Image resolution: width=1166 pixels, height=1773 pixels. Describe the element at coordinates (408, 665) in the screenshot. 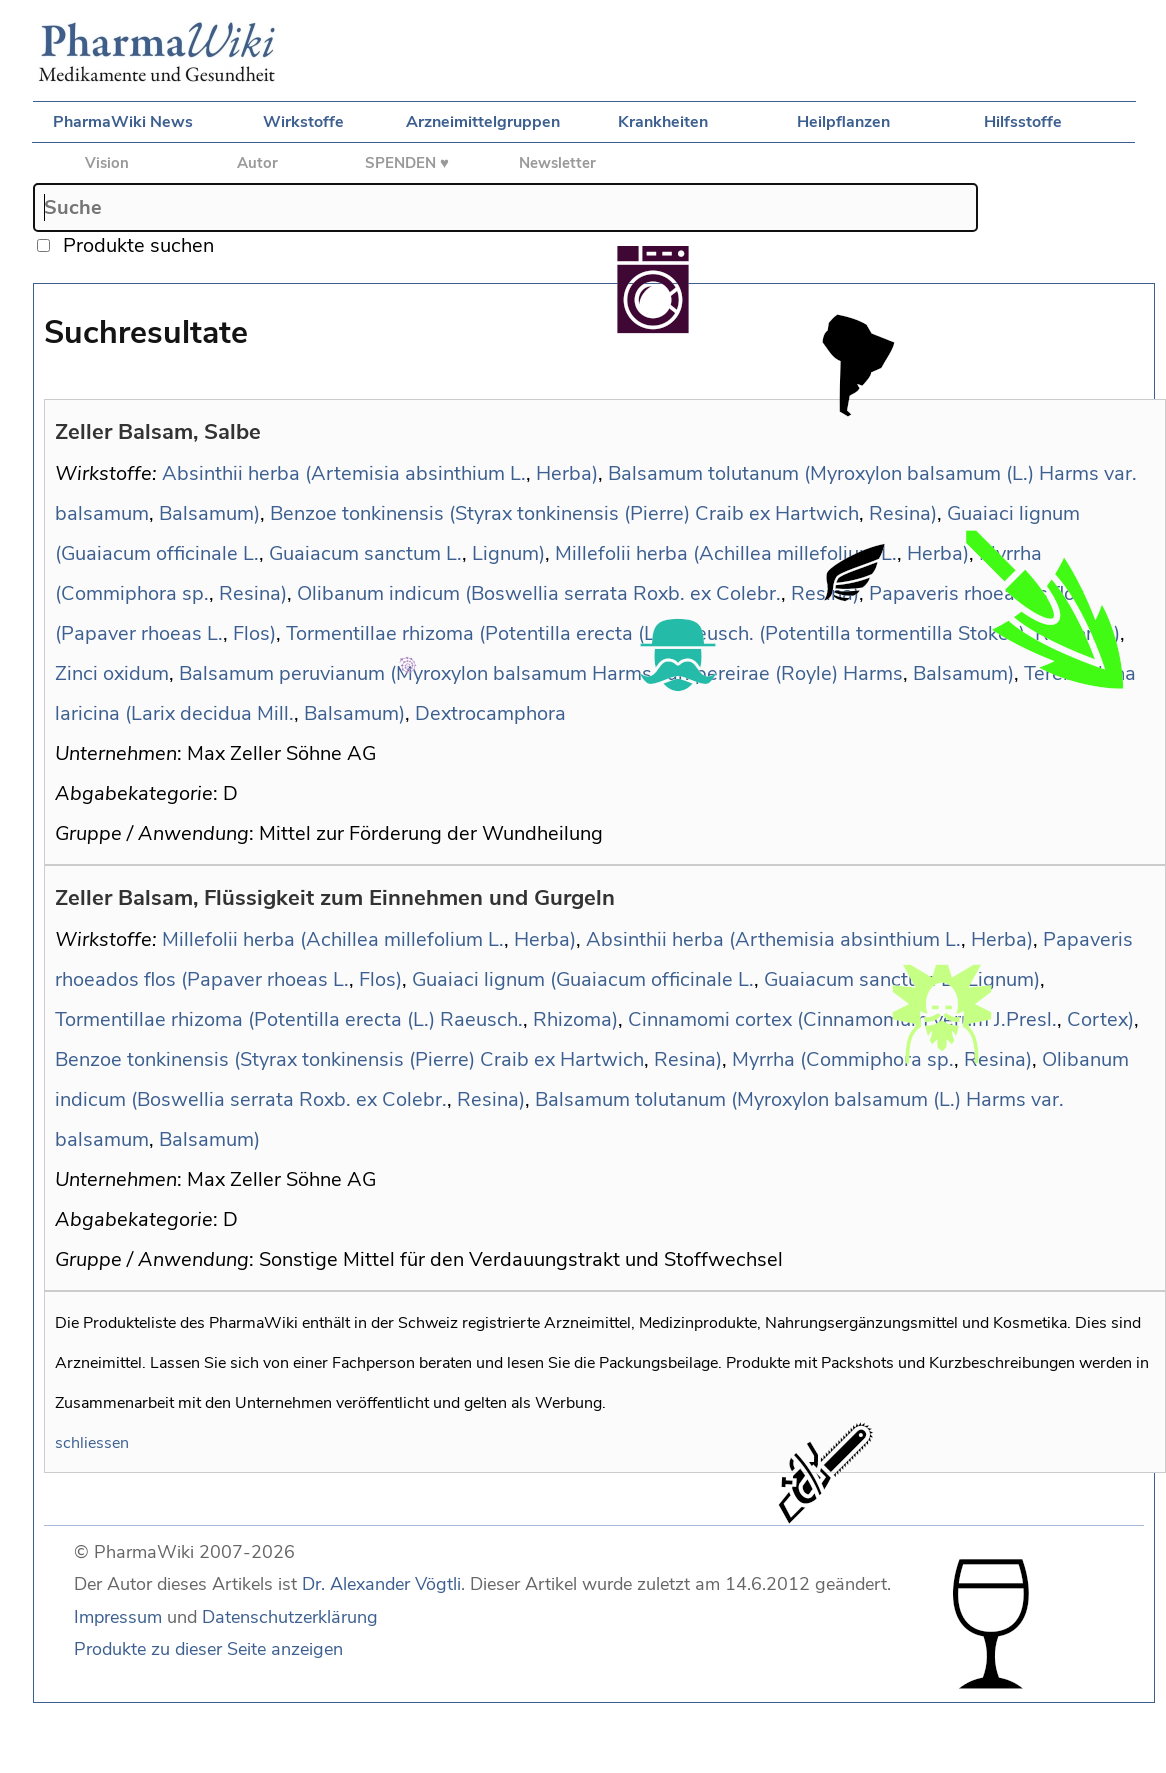

I see `represents a trap or hazard in gameplay` at that location.